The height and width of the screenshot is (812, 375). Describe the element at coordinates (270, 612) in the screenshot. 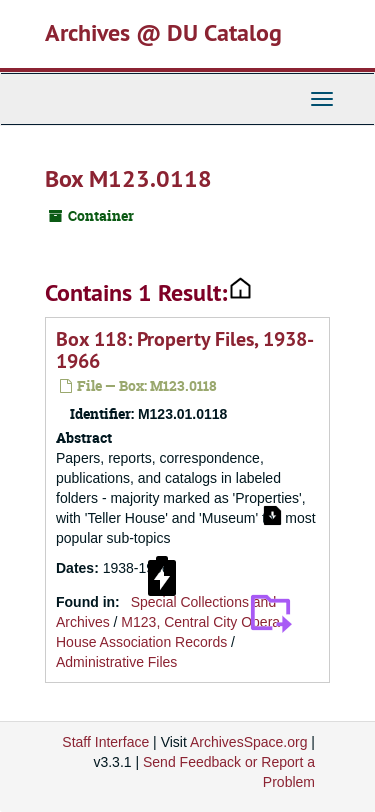

I see `share a folder with others` at that location.